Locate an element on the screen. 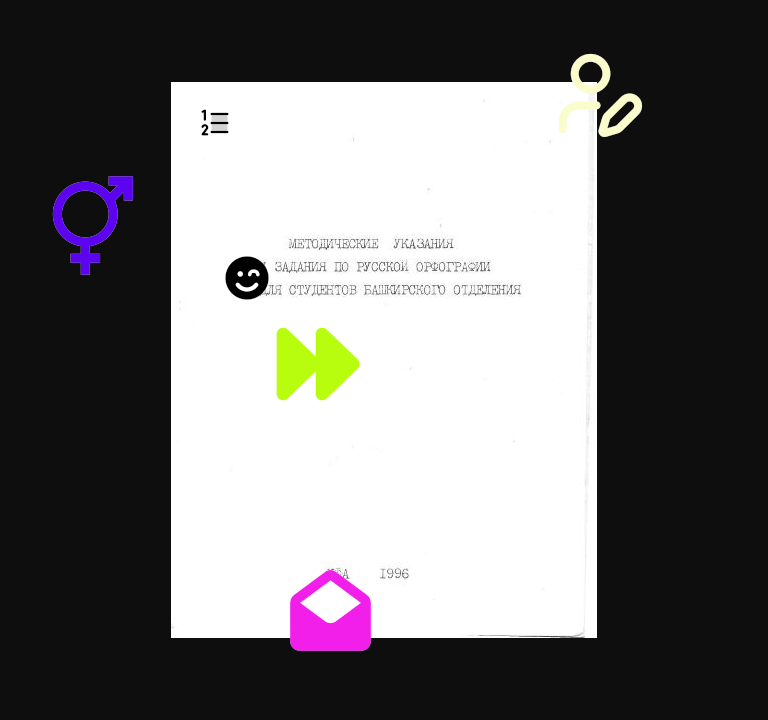  skip to the next track is located at coordinates (313, 364).